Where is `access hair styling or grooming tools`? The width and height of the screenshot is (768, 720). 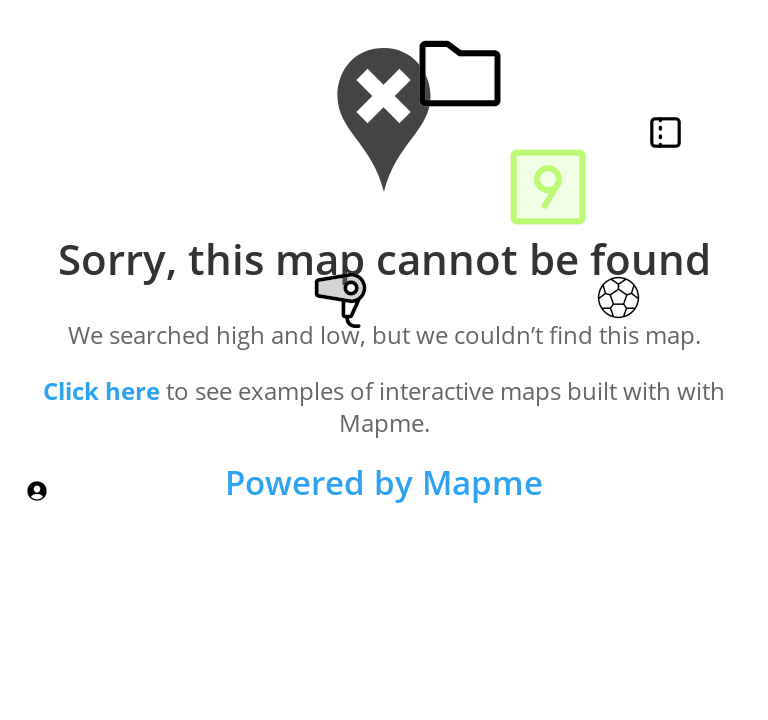 access hair styling or grooming tools is located at coordinates (341, 297).